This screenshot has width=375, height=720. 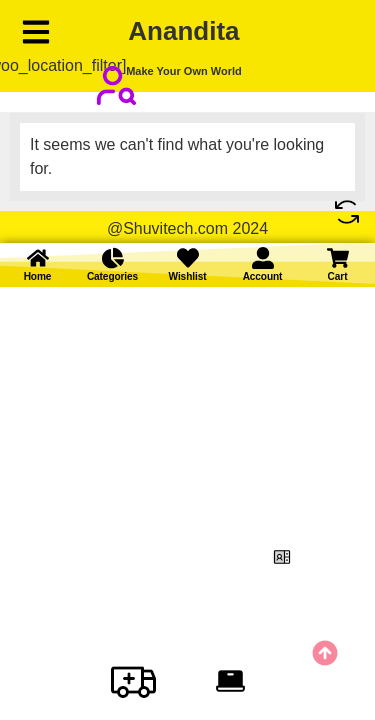 What do you see at coordinates (347, 212) in the screenshot?
I see `refresh or reload content` at bounding box center [347, 212].